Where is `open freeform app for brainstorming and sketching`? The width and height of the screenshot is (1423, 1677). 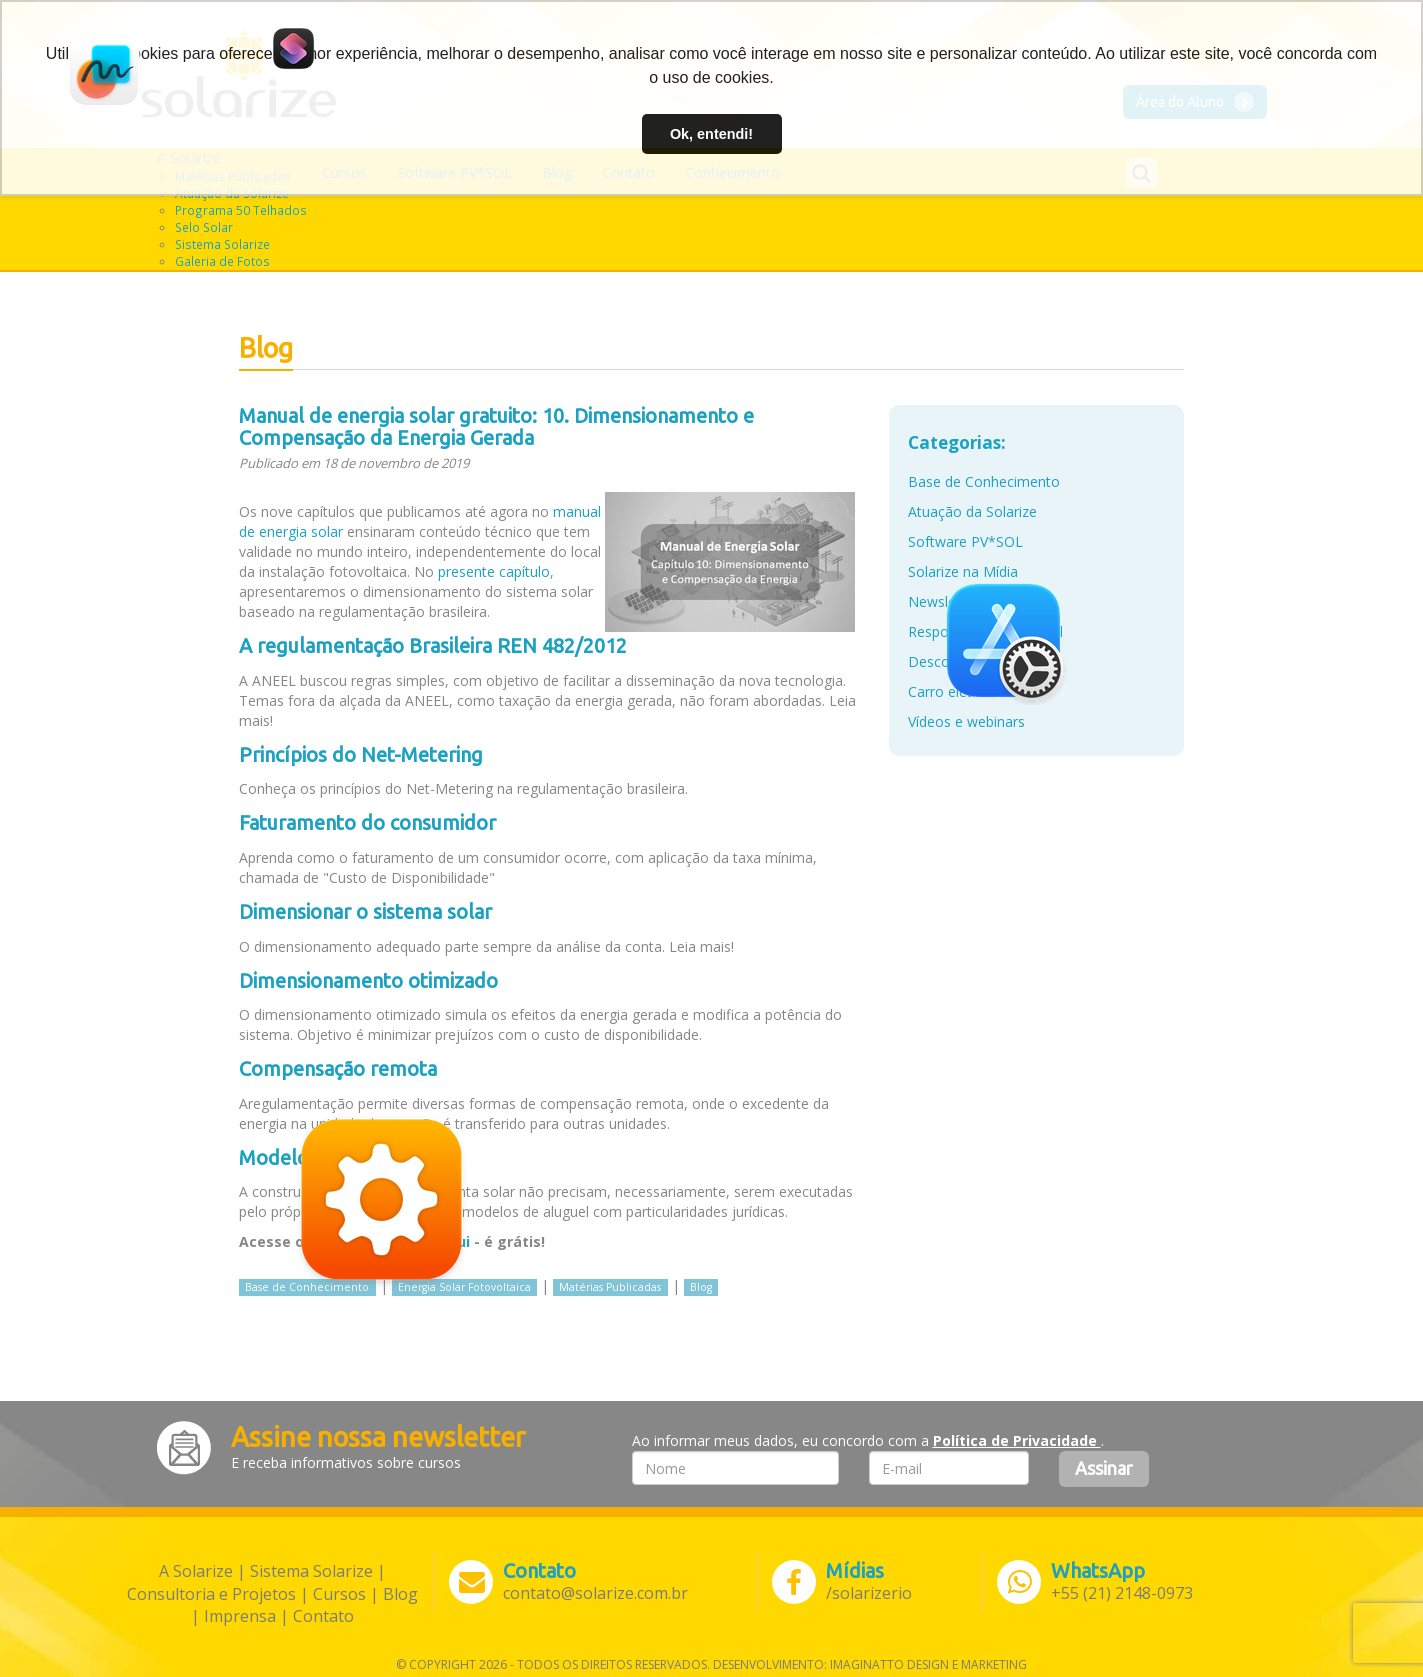 open freeform app for brainstorming and sketching is located at coordinates (104, 71).